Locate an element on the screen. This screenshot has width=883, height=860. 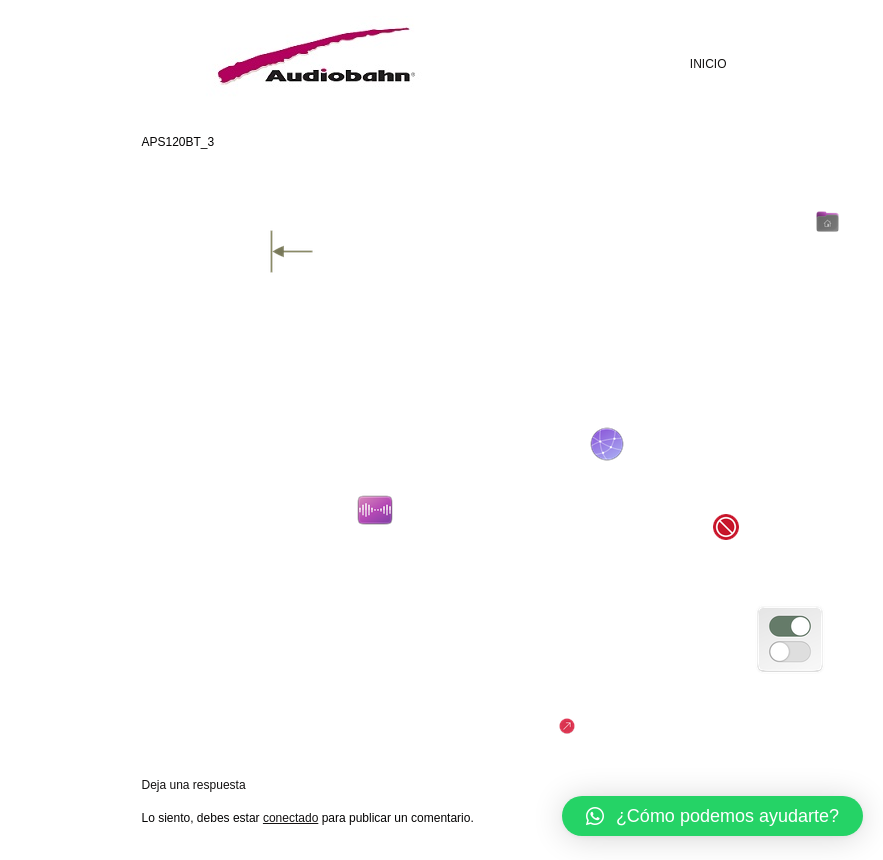
delete selected item is located at coordinates (726, 527).